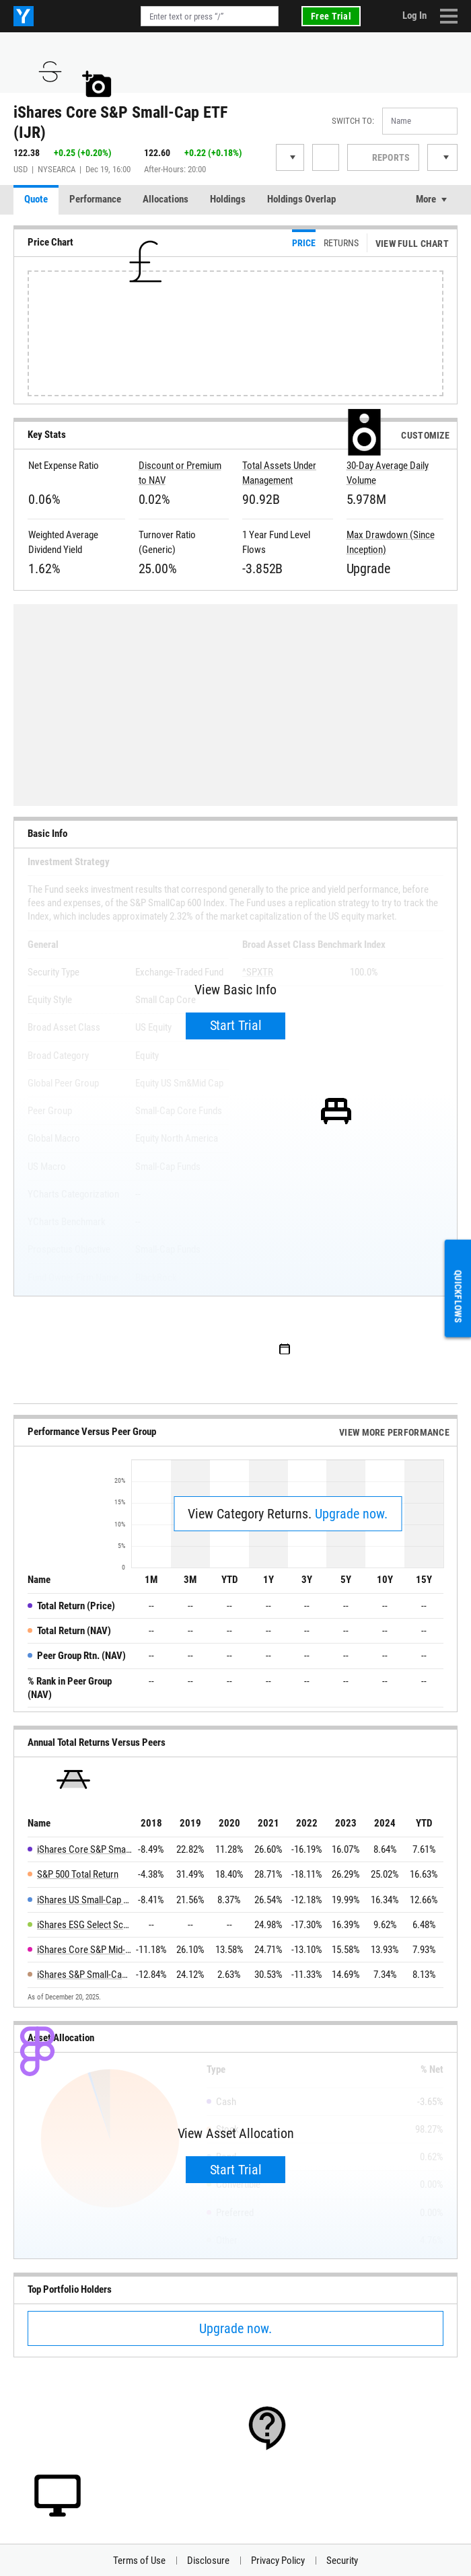  I want to click on add a new photo, so click(97, 84).